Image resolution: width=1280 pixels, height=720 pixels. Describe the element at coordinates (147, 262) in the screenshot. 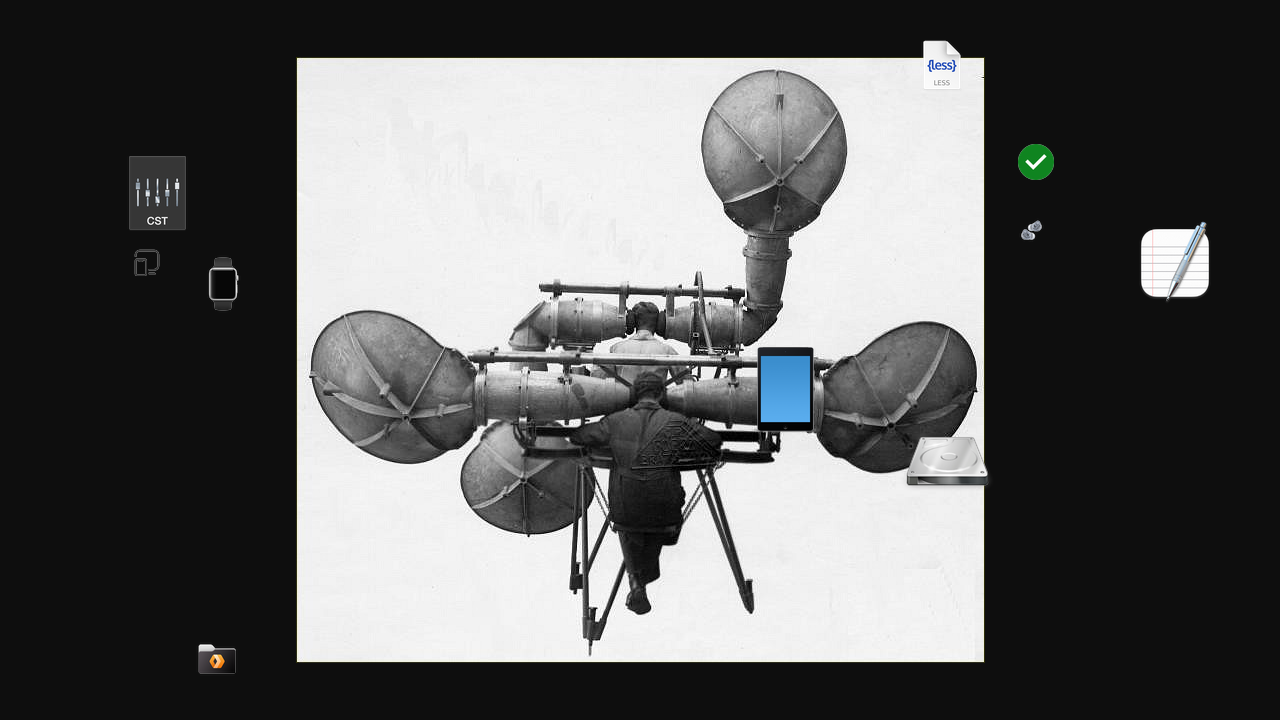

I see `link or sync devices together` at that location.